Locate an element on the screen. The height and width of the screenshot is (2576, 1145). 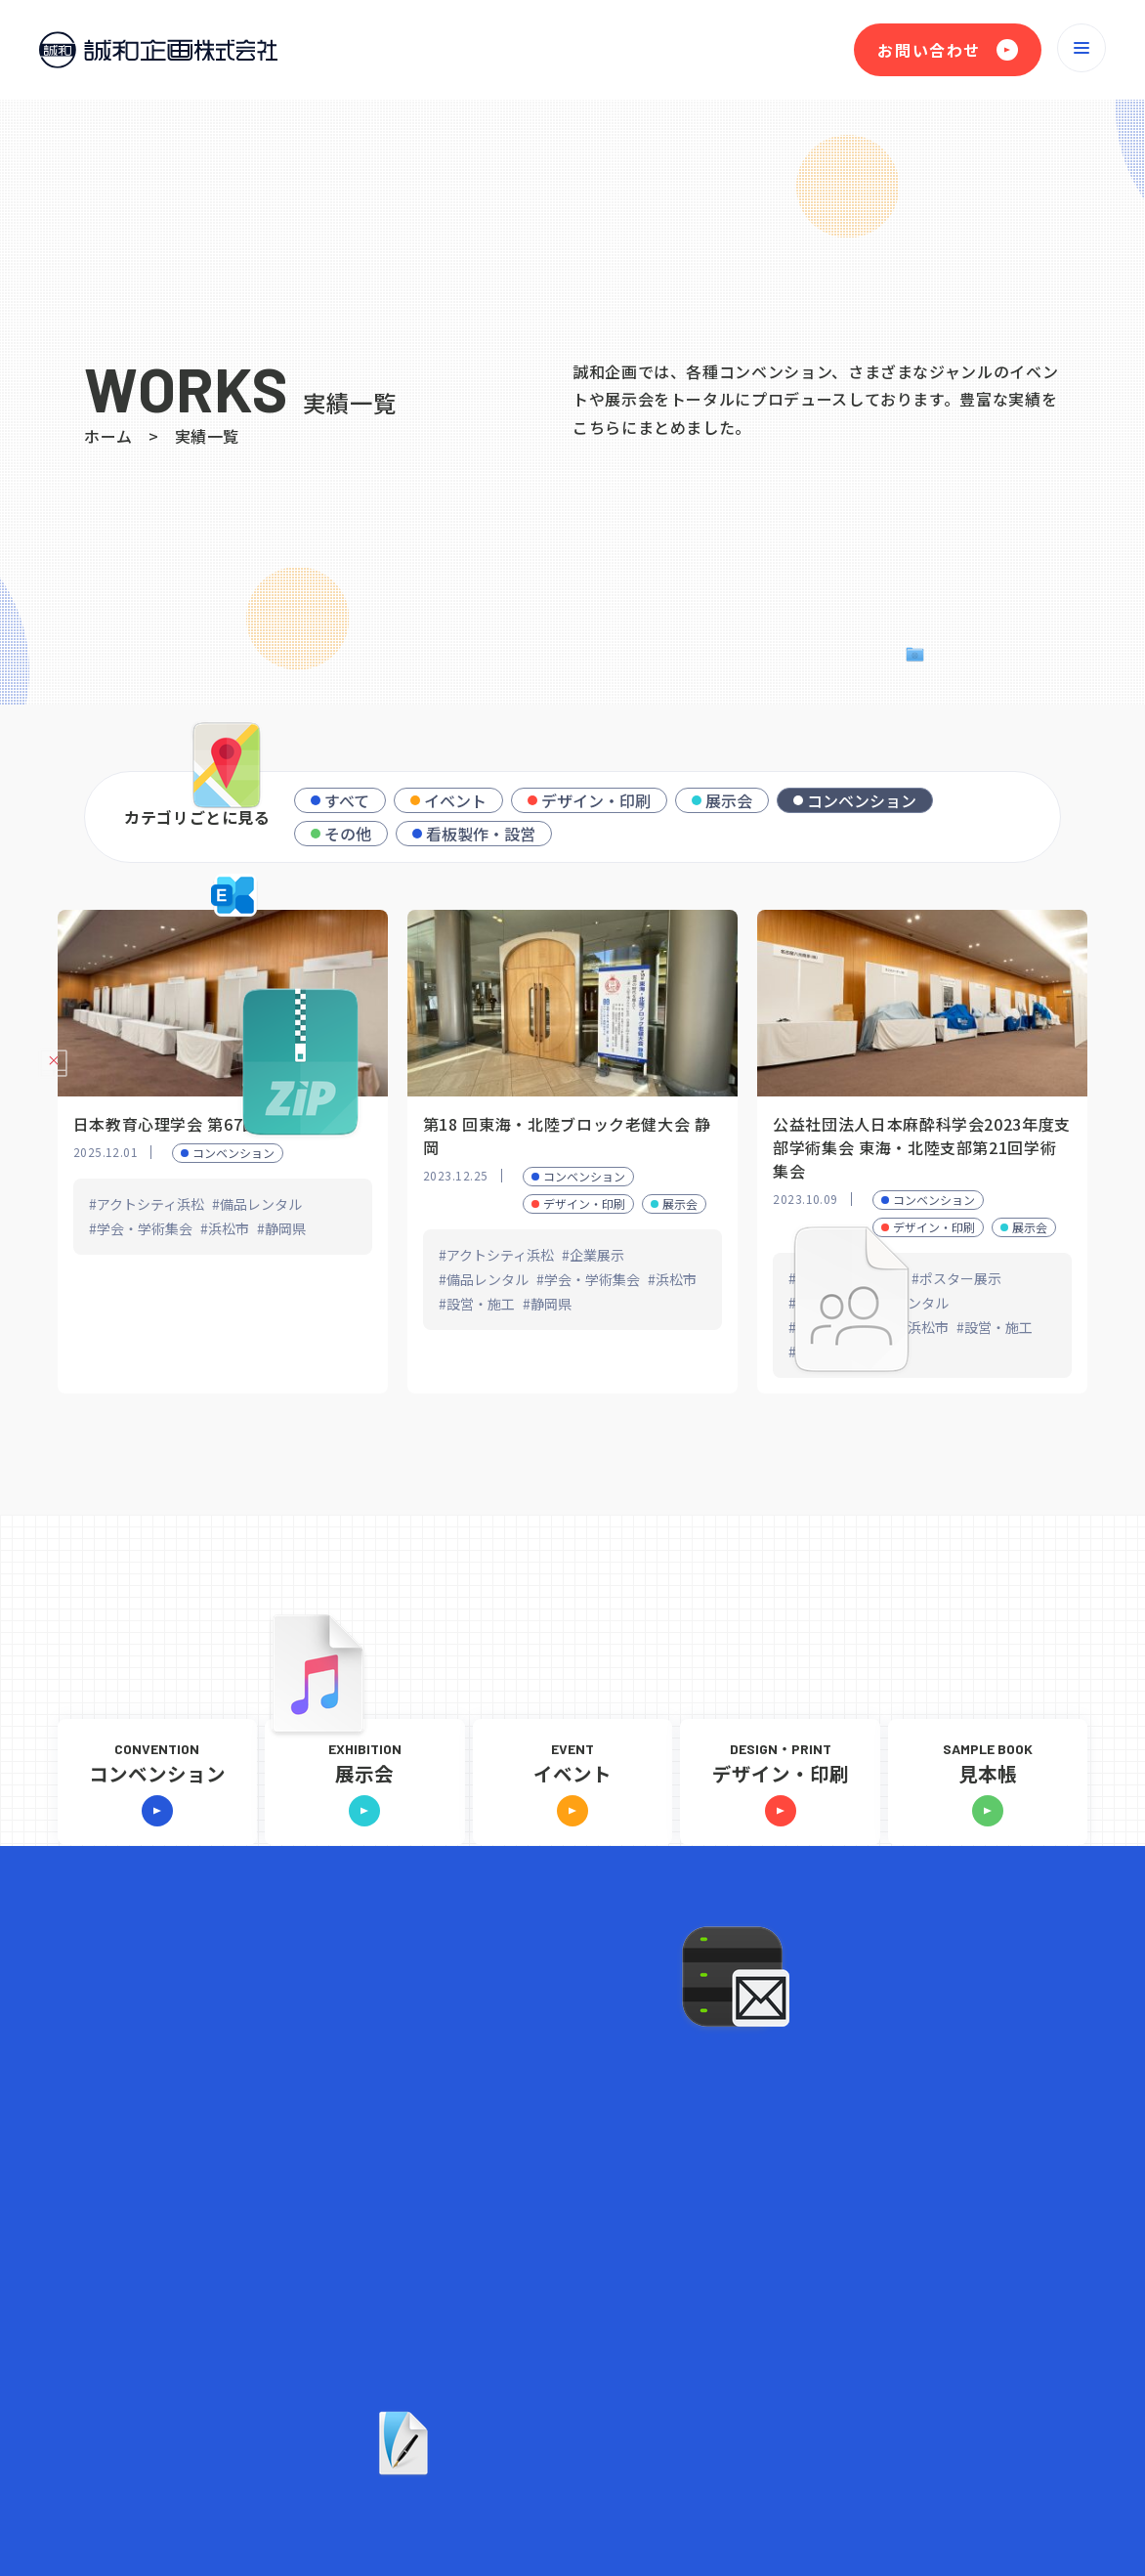
generic audio file icon is located at coordinates (318, 1675).